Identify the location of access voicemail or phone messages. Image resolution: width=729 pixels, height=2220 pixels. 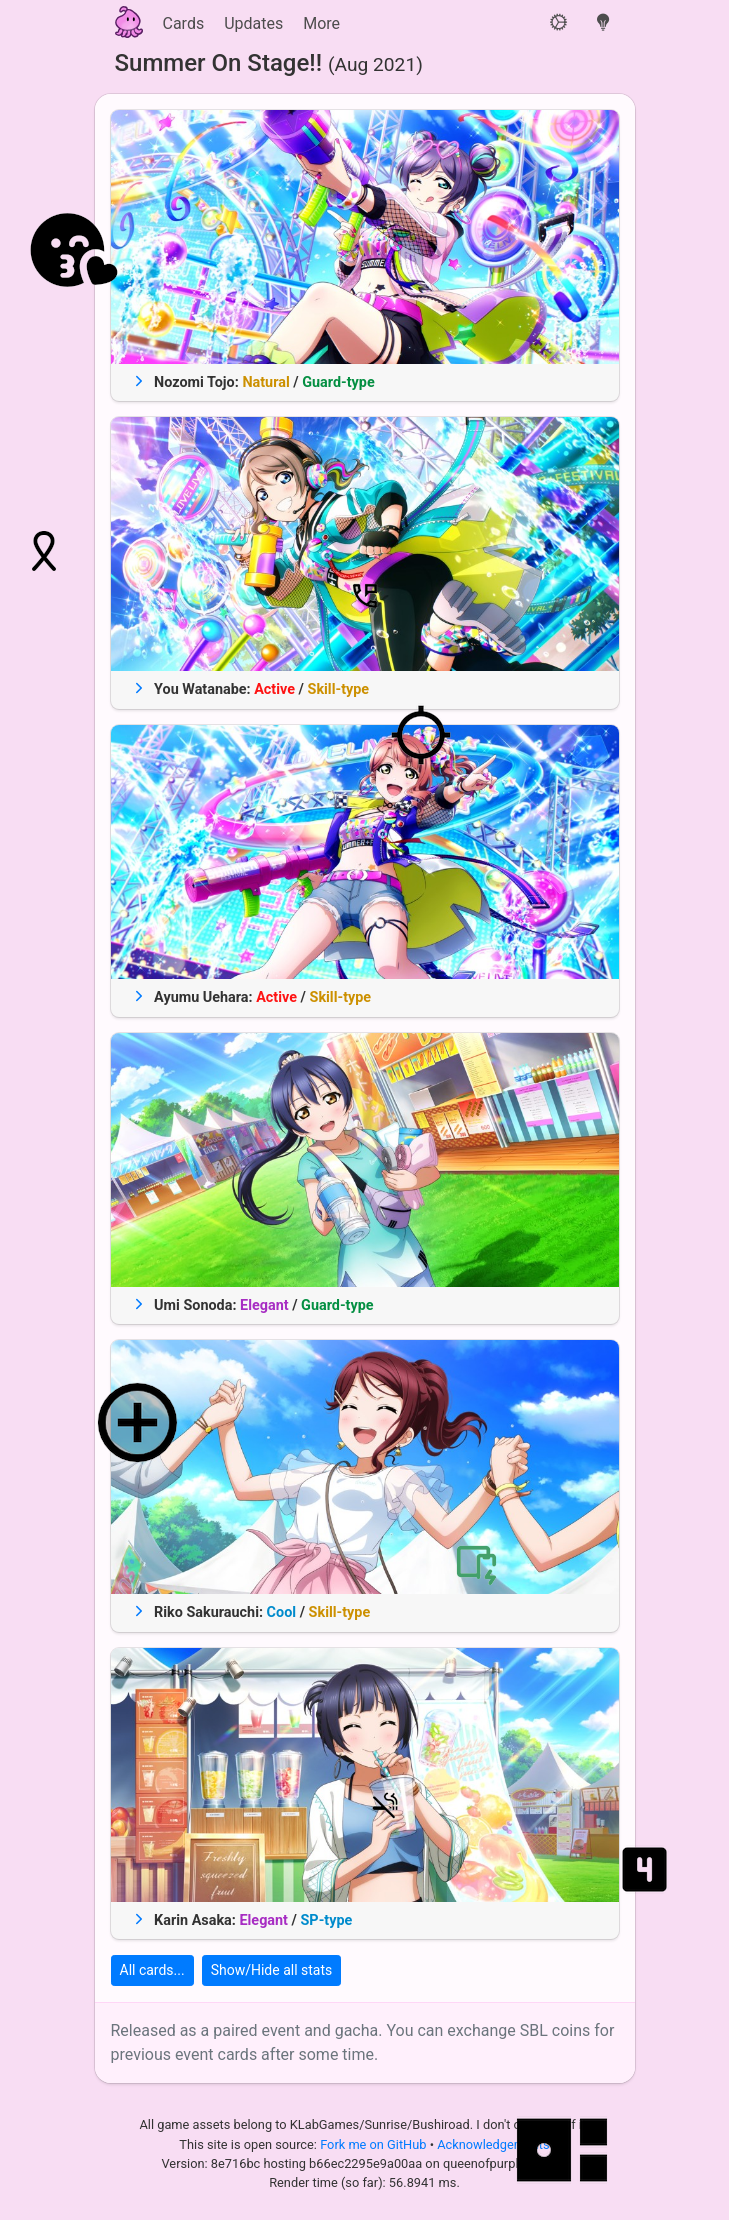
(365, 596).